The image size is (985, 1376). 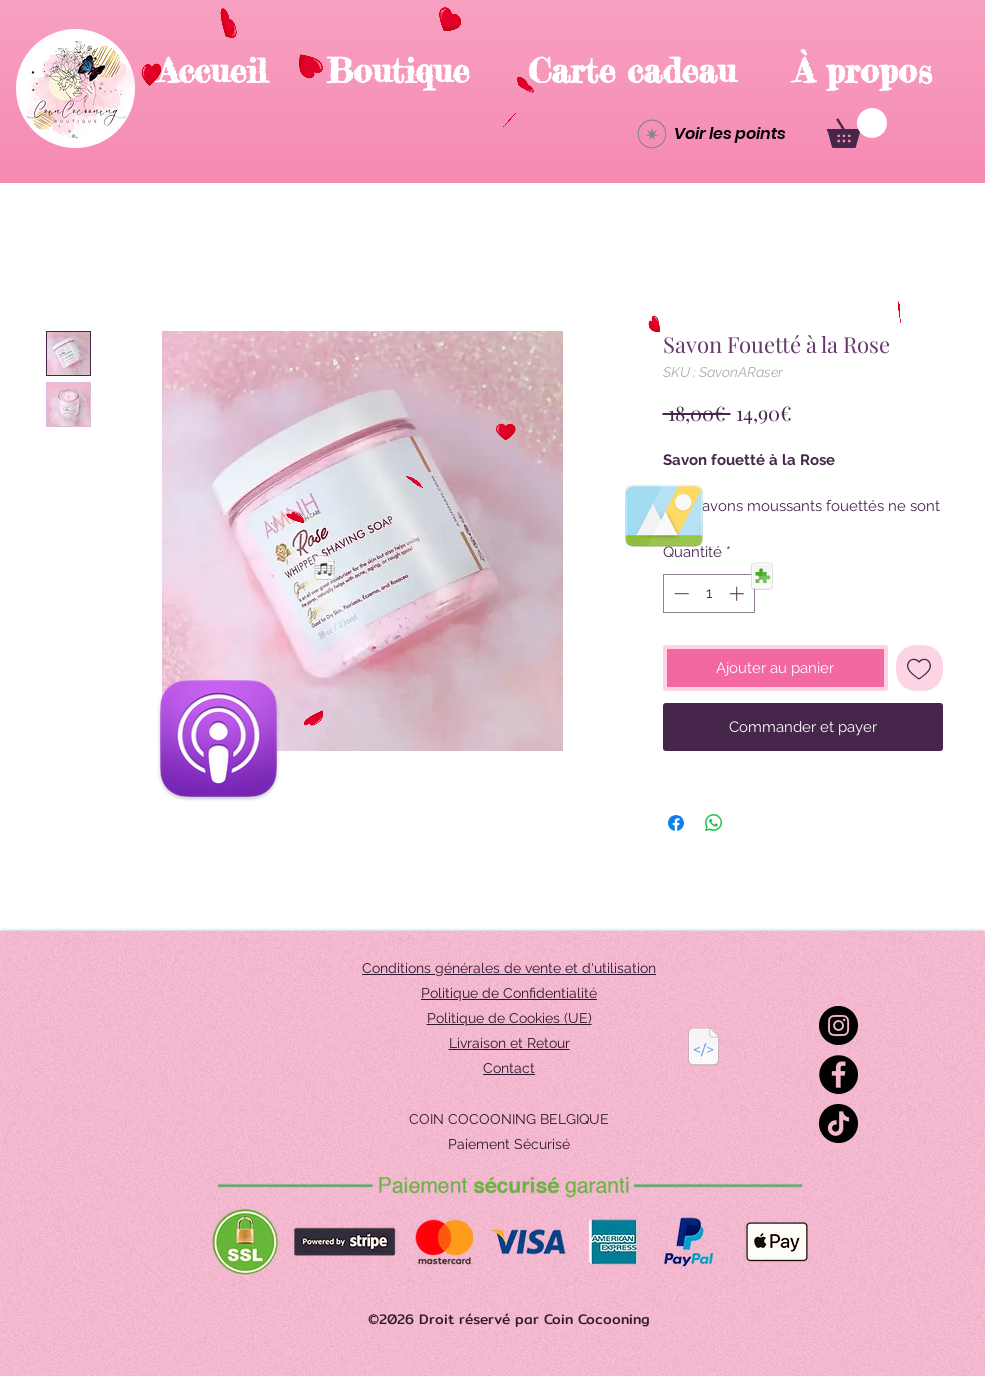 What do you see at coordinates (324, 567) in the screenshot?
I see `open a lilypond music notation file` at bounding box center [324, 567].